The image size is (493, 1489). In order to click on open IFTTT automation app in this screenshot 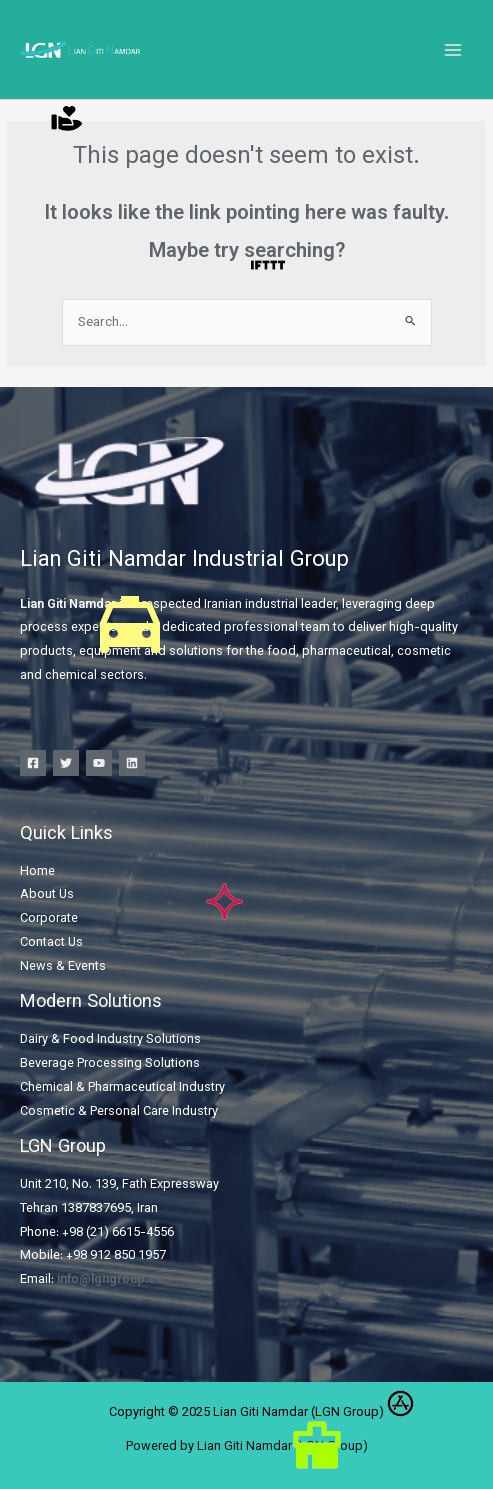, I will do `click(268, 265)`.